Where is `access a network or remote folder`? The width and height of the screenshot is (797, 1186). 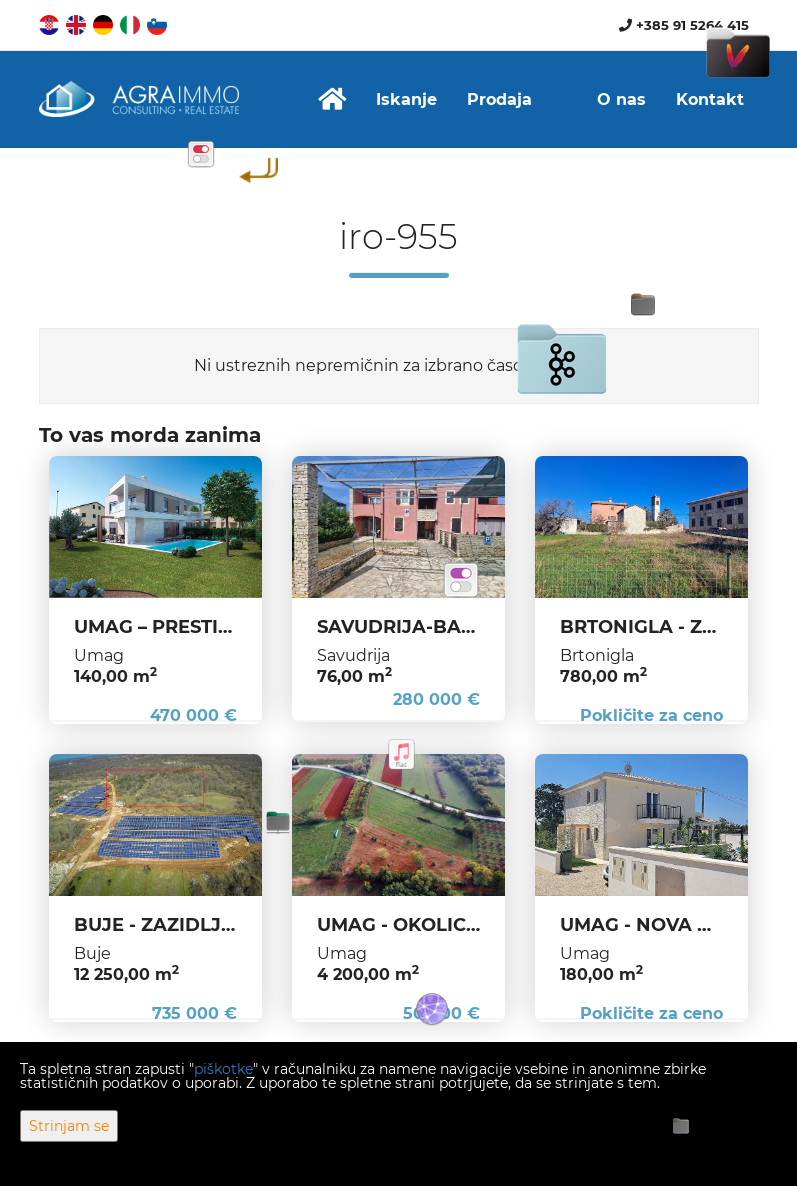
access a network or remote folder is located at coordinates (278, 822).